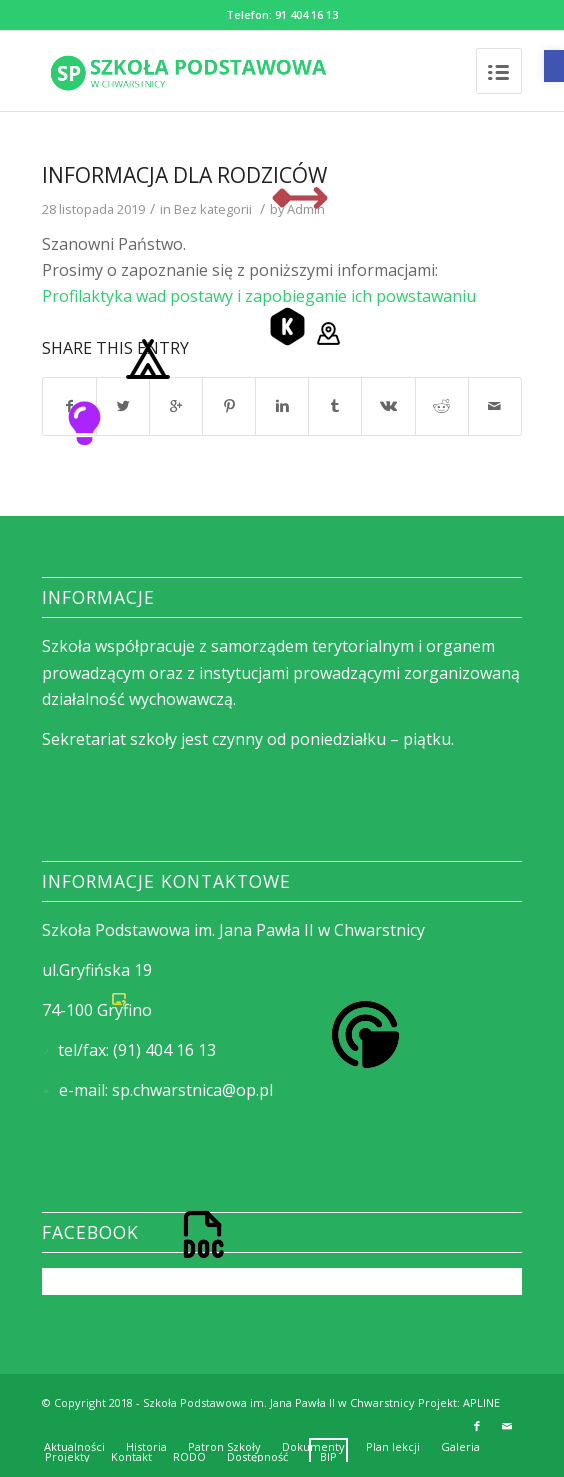  I want to click on access tips or helpful suggestions, so click(84, 422).